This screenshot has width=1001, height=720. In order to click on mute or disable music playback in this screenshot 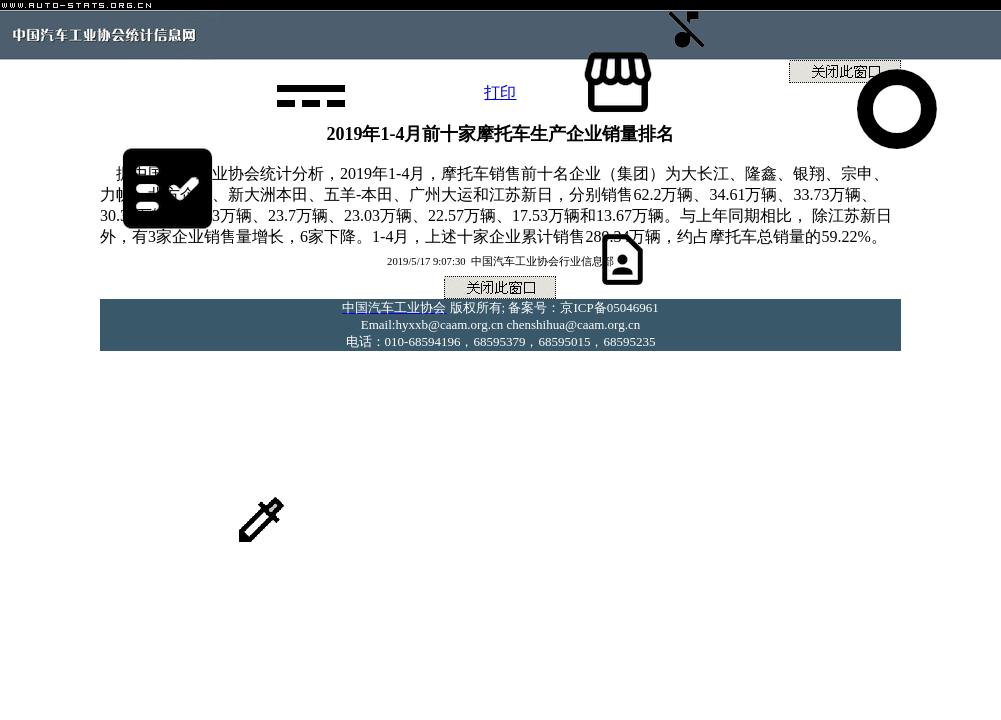, I will do `click(686, 29)`.